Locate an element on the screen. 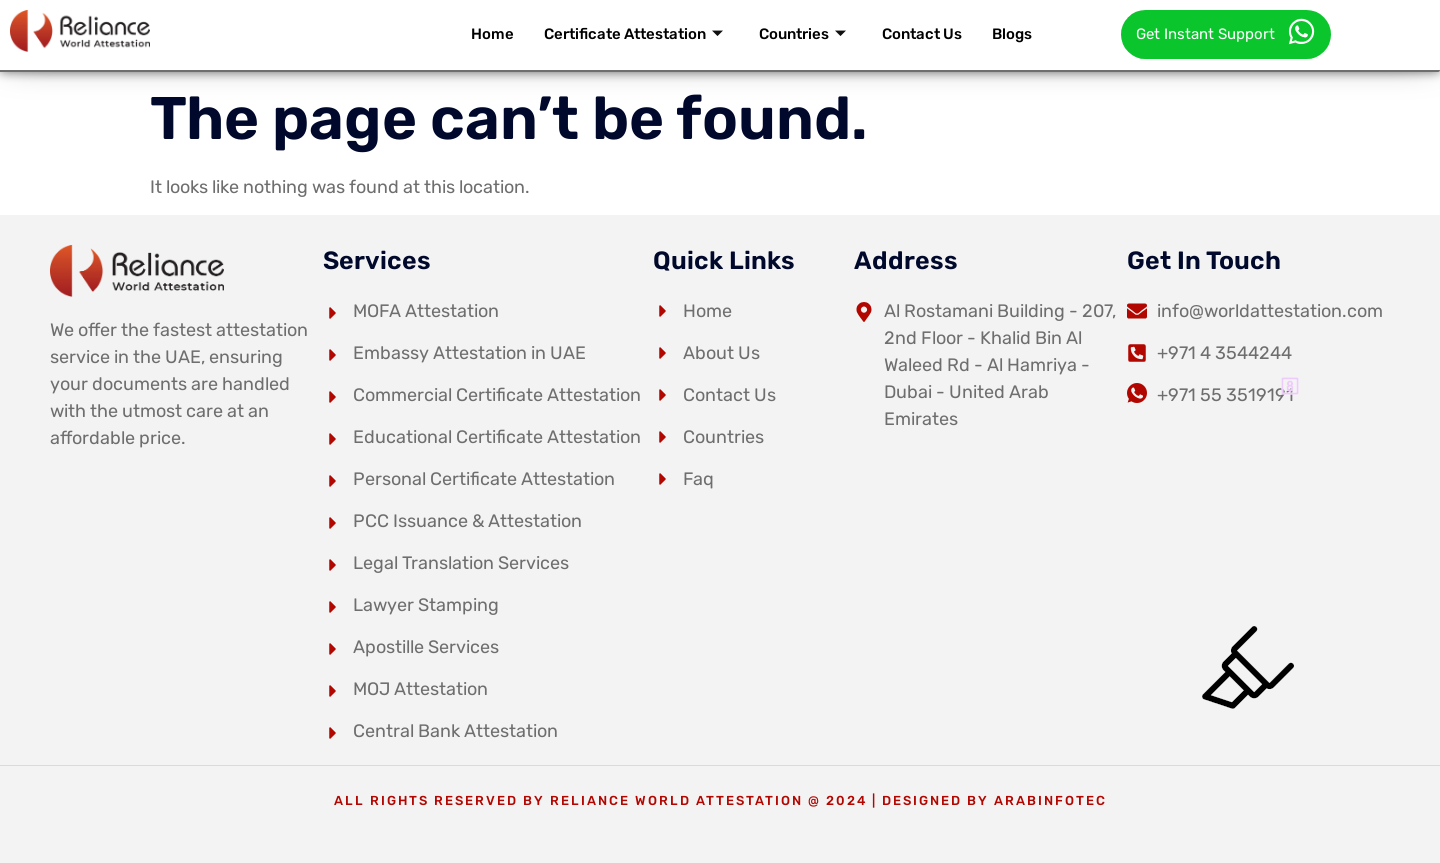  select or input the number eight is located at coordinates (1290, 386).